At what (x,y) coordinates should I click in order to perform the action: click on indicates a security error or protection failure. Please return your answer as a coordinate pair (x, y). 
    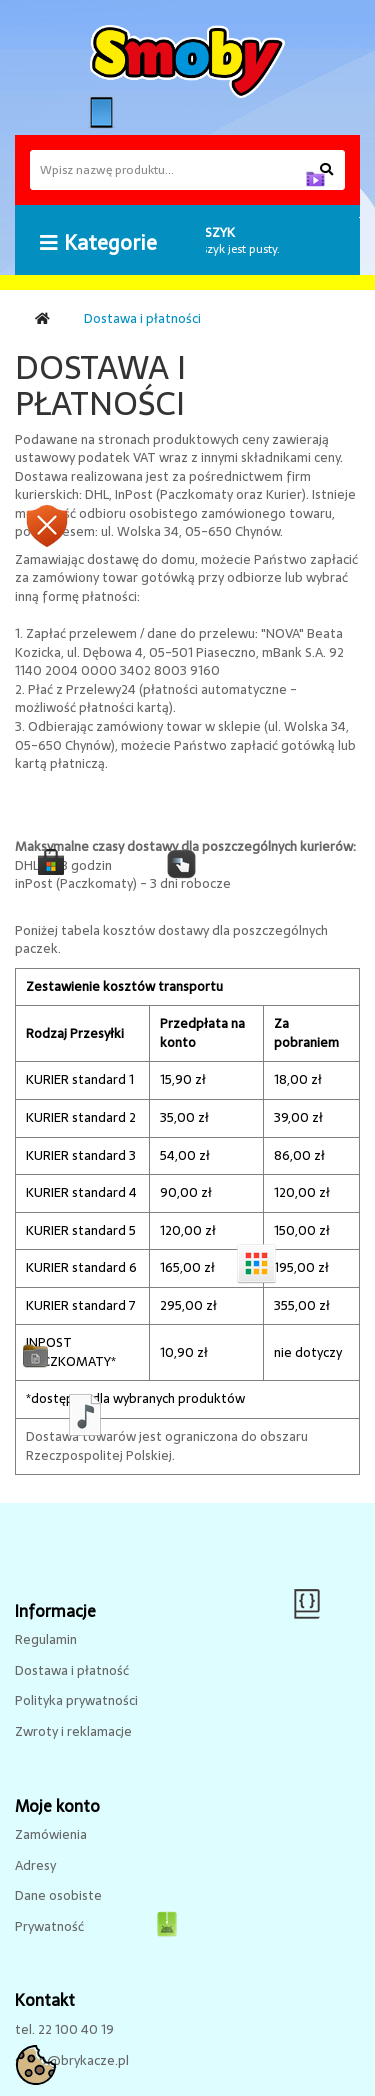
    Looking at the image, I should click on (47, 526).